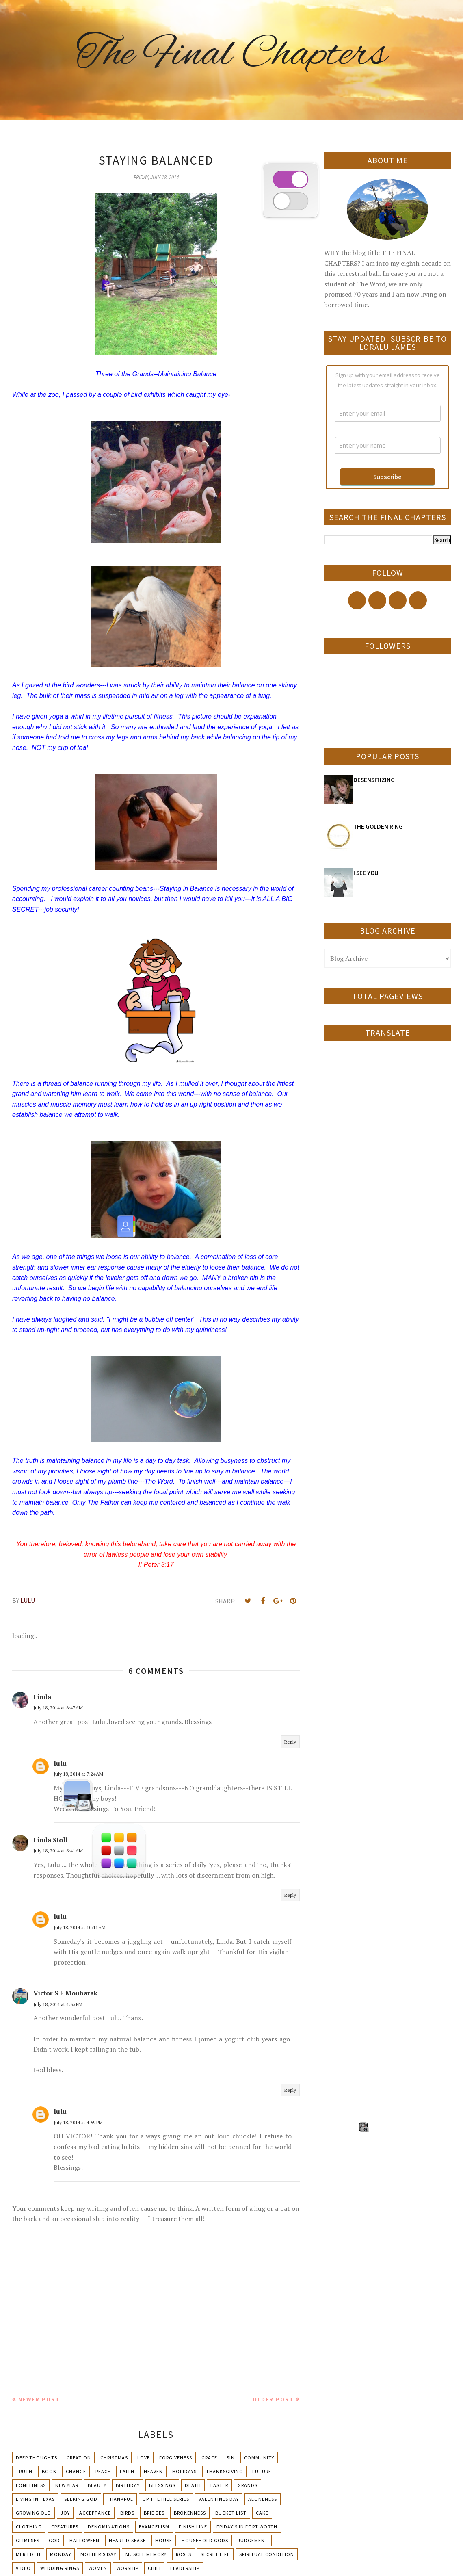 The height and width of the screenshot is (2576, 463). I want to click on open the address book application, so click(126, 1226).